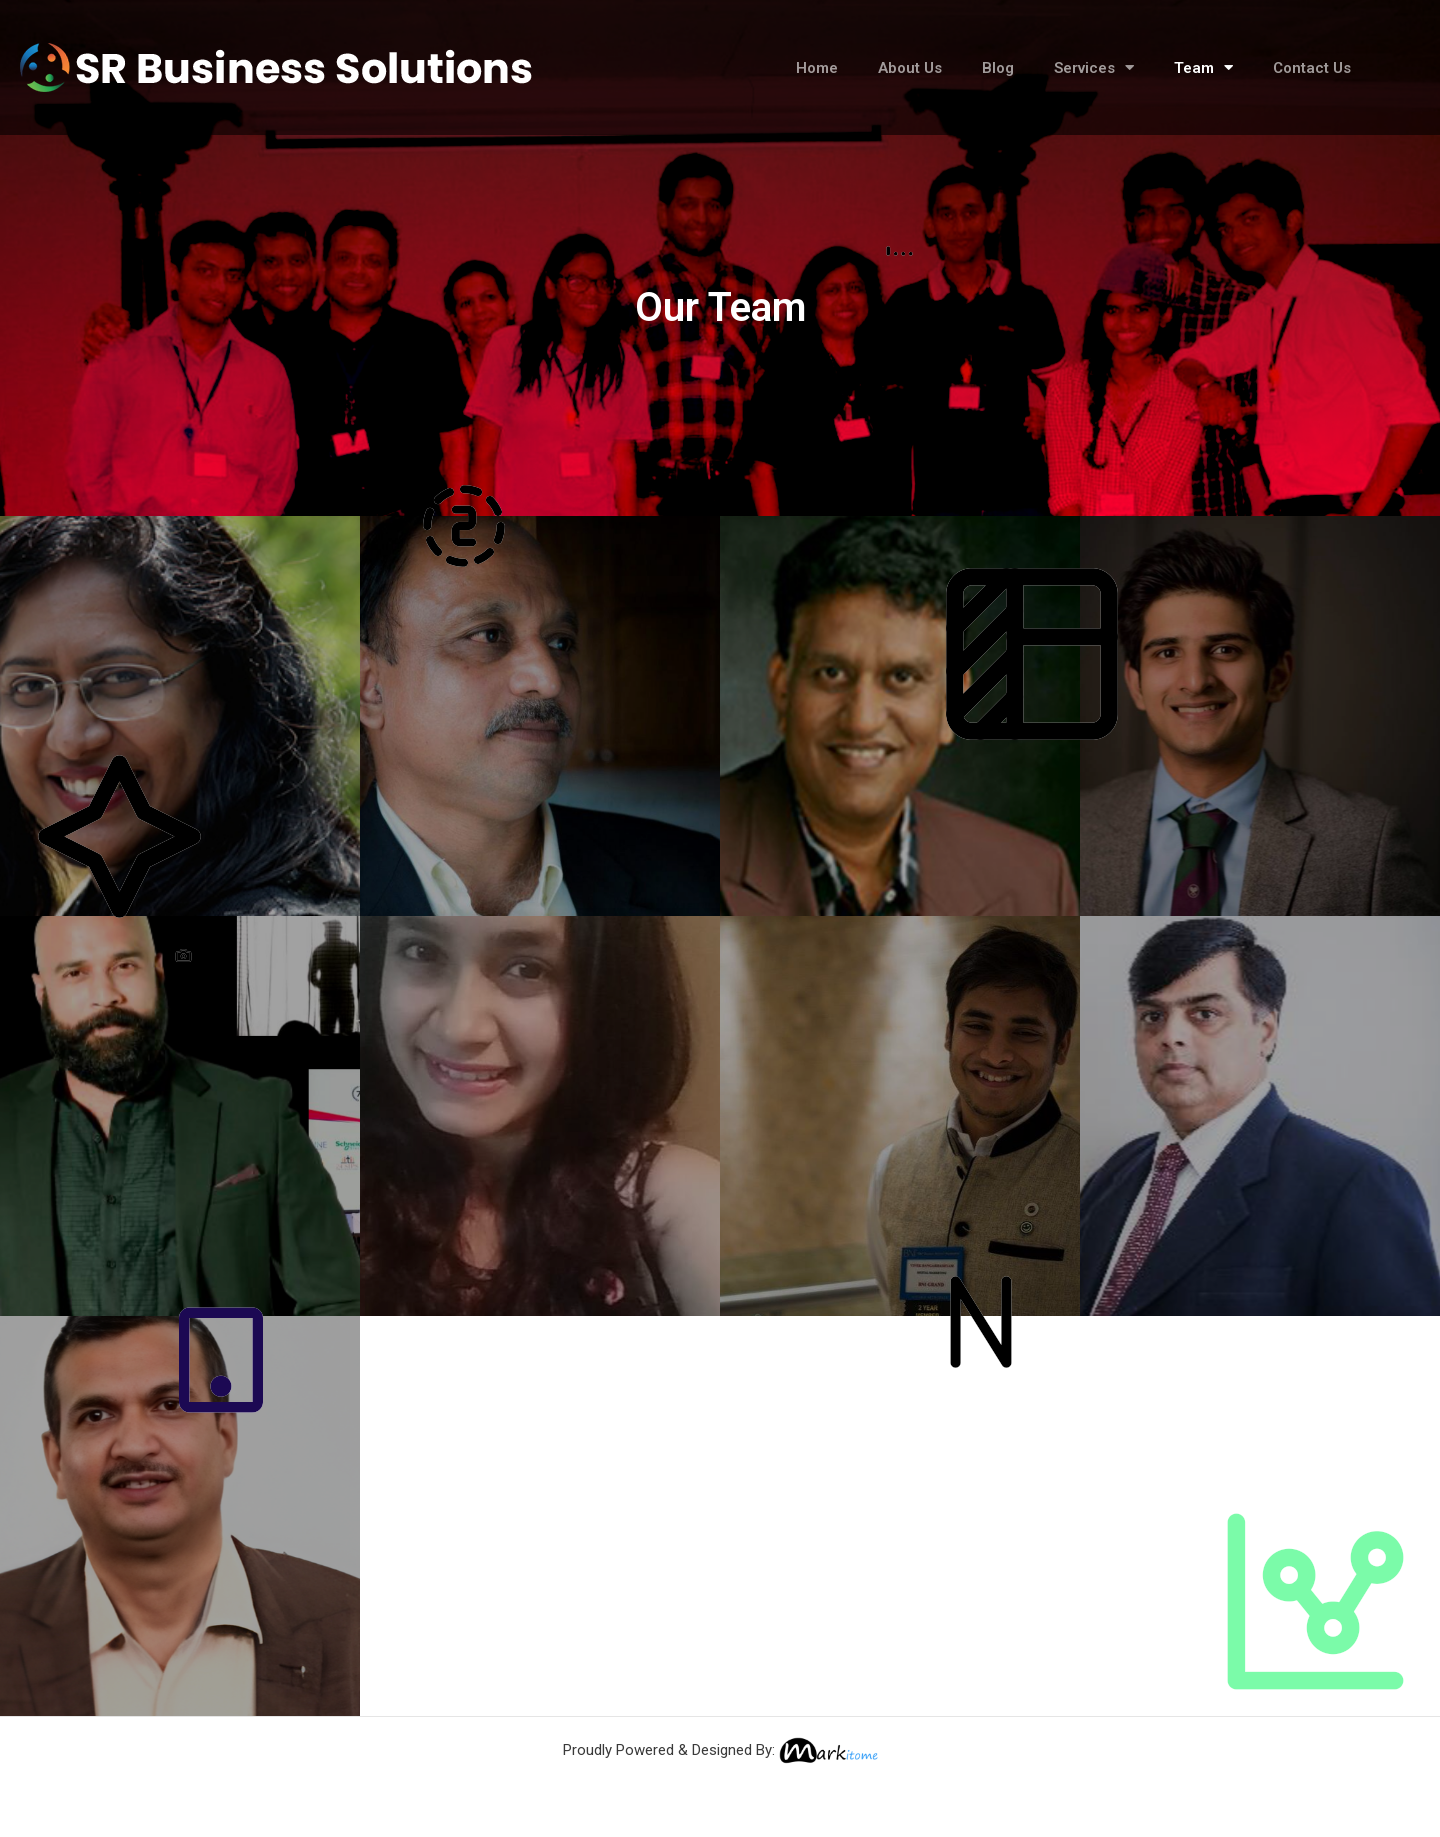 Image resolution: width=1440 pixels, height=1837 pixels. What do you see at coordinates (1032, 654) in the screenshot?
I see `select or highlight a table column` at bounding box center [1032, 654].